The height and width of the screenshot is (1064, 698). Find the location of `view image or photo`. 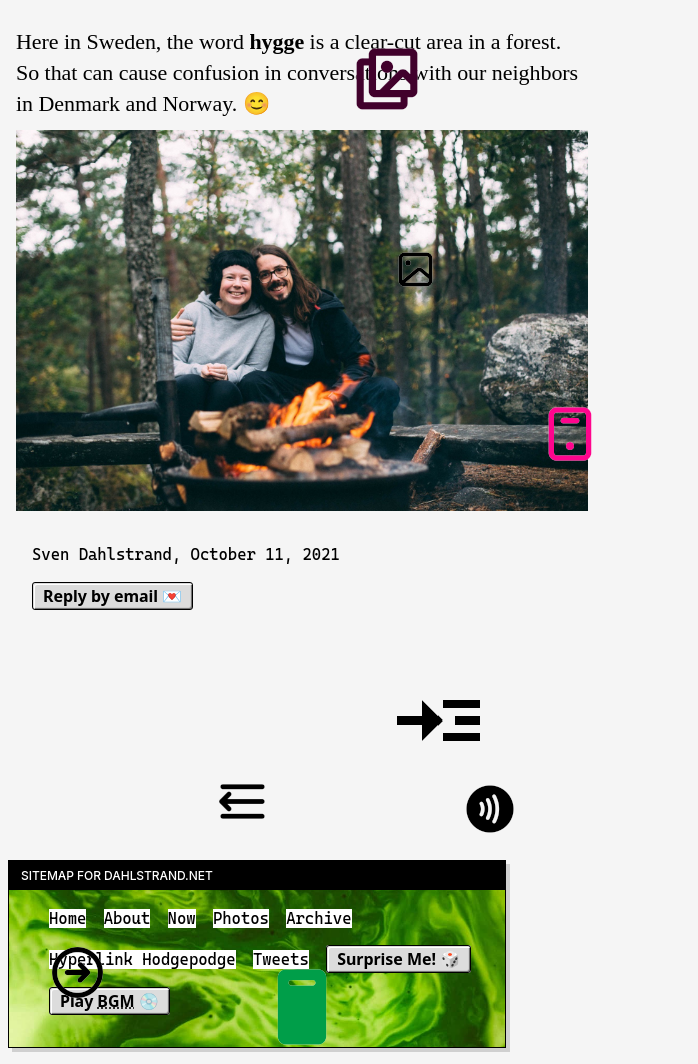

view image or photo is located at coordinates (415, 269).